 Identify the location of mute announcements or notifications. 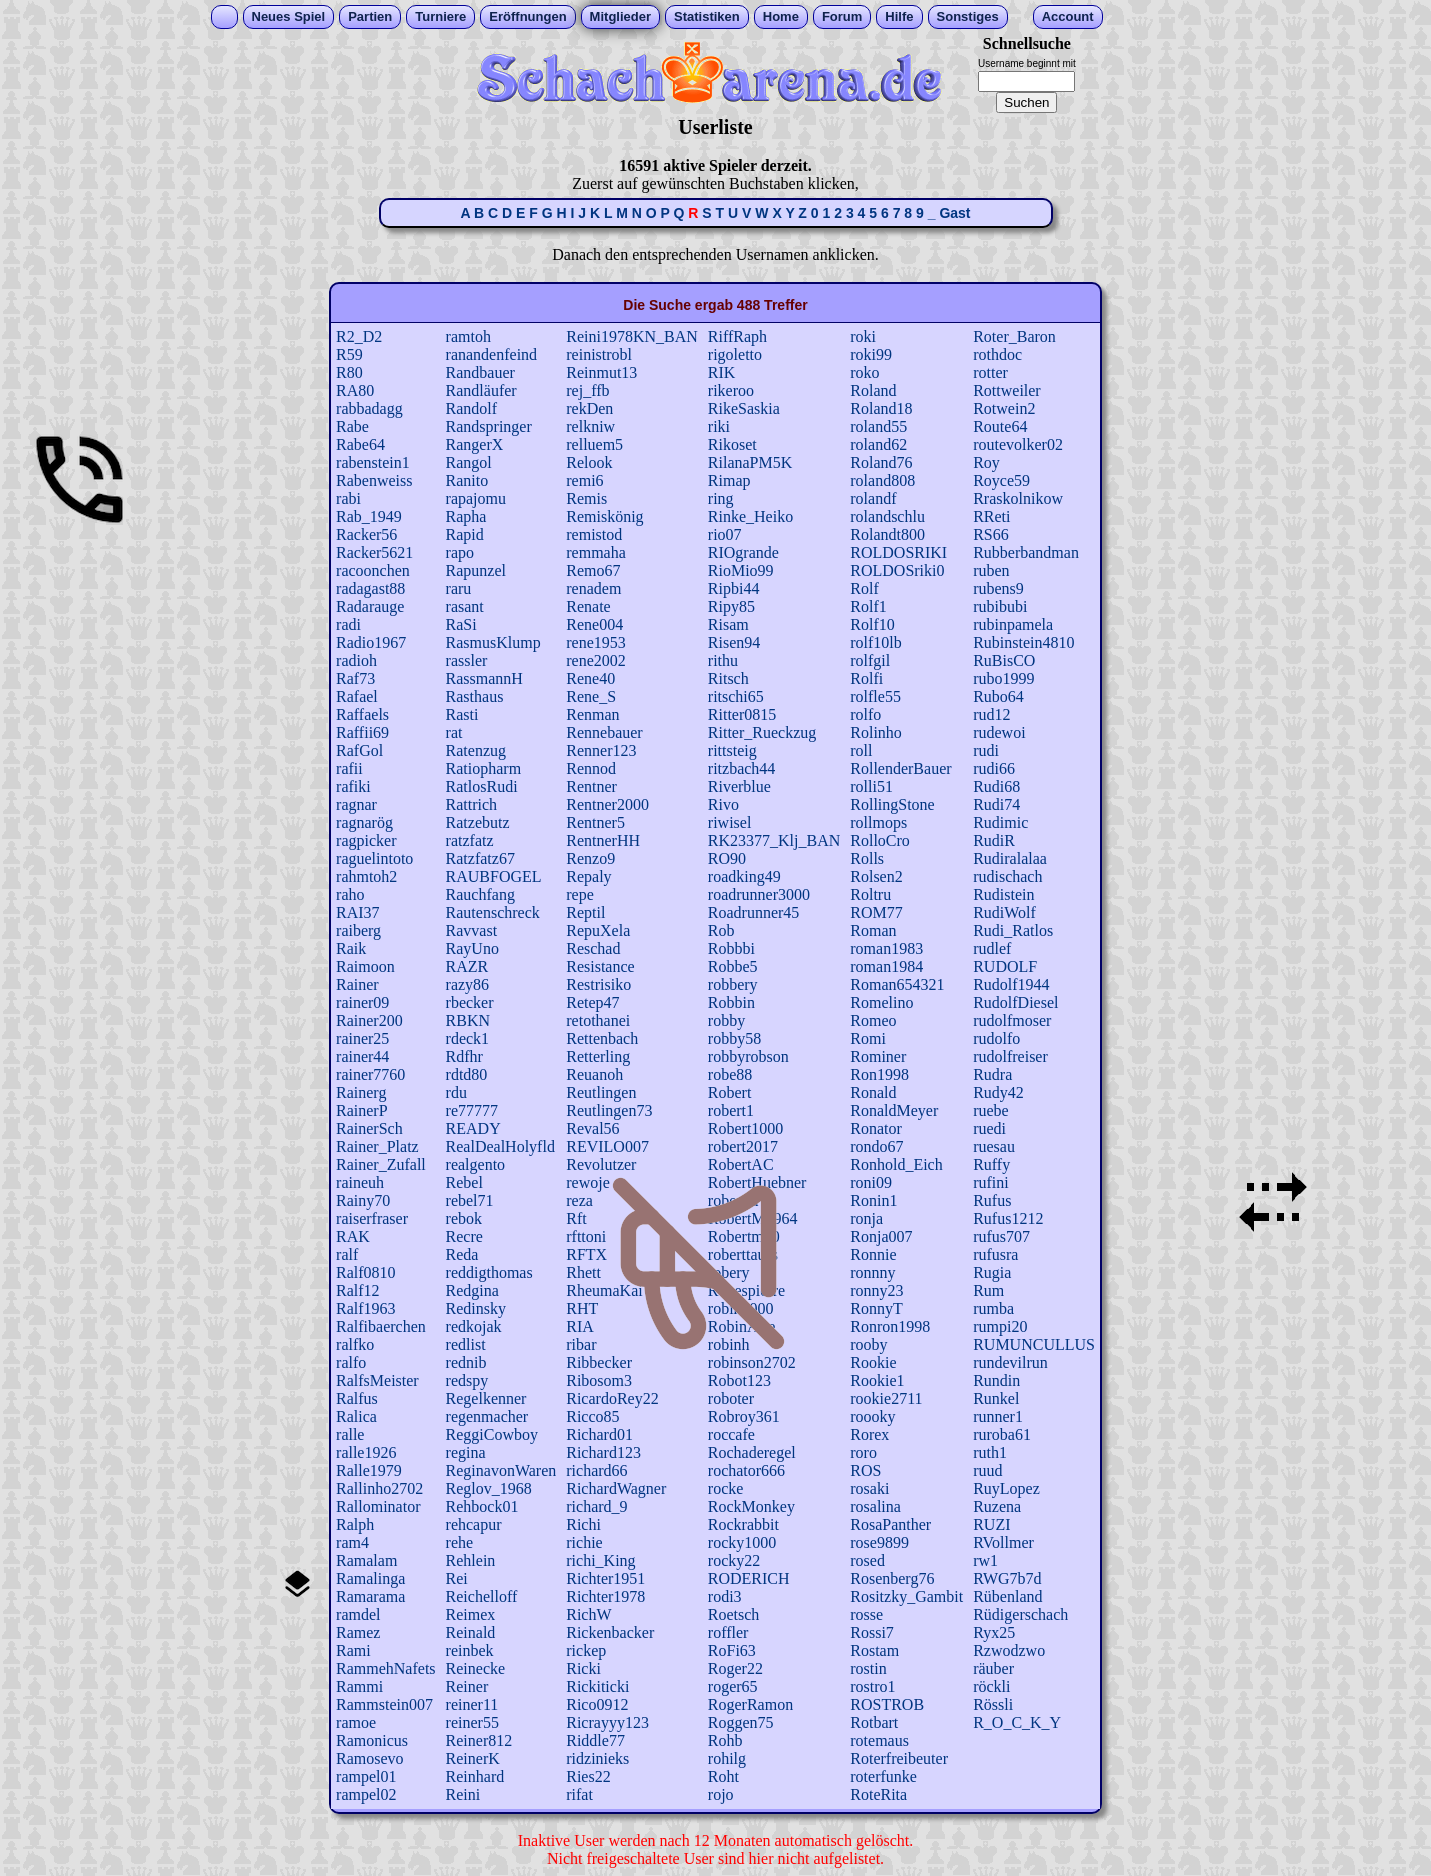
(698, 1263).